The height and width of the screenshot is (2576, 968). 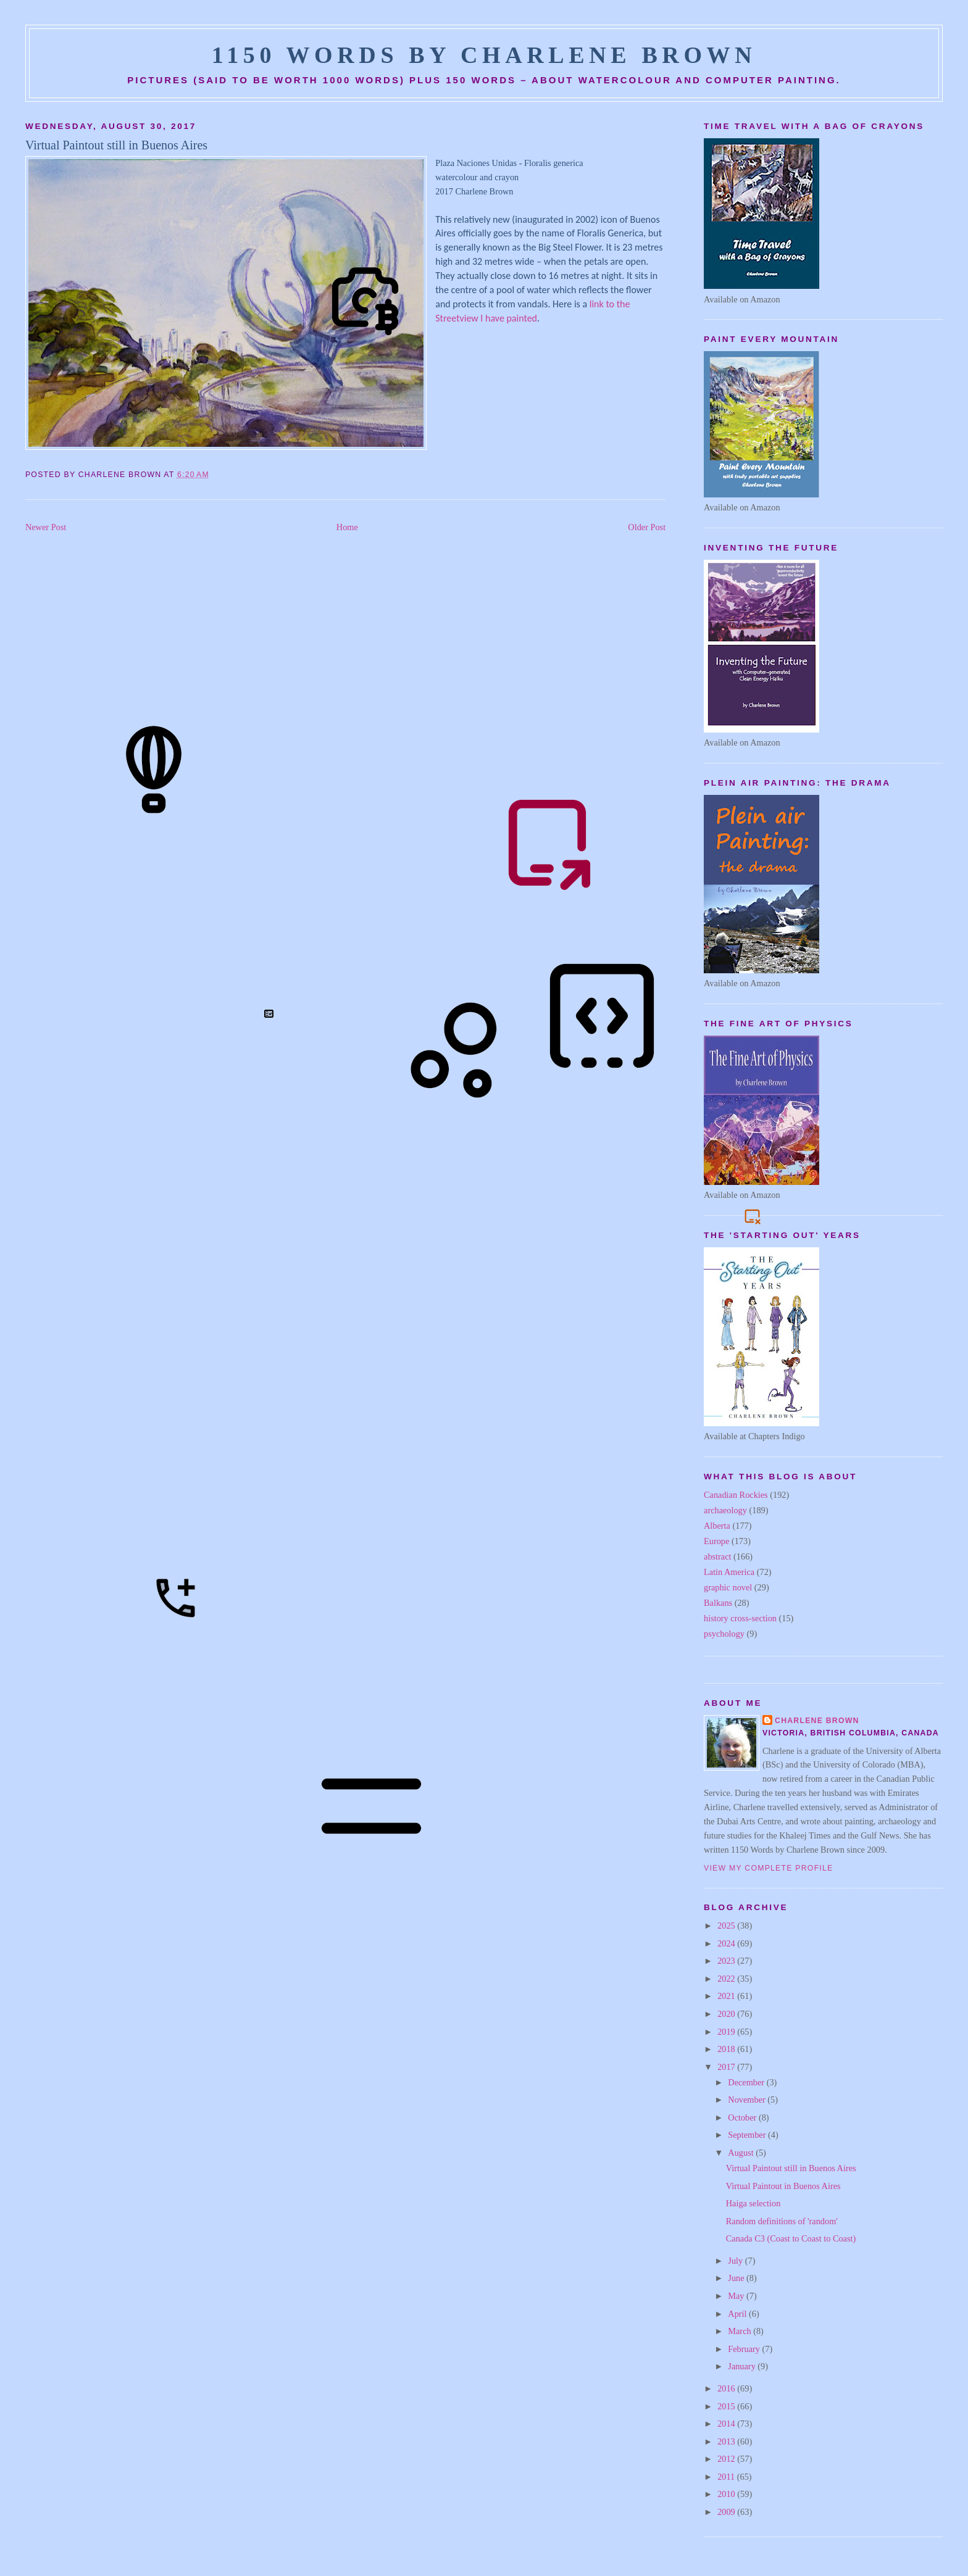 What do you see at coordinates (154, 770) in the screenshot?
I see `access travel or adventure features` at bounding box center [154, 770].